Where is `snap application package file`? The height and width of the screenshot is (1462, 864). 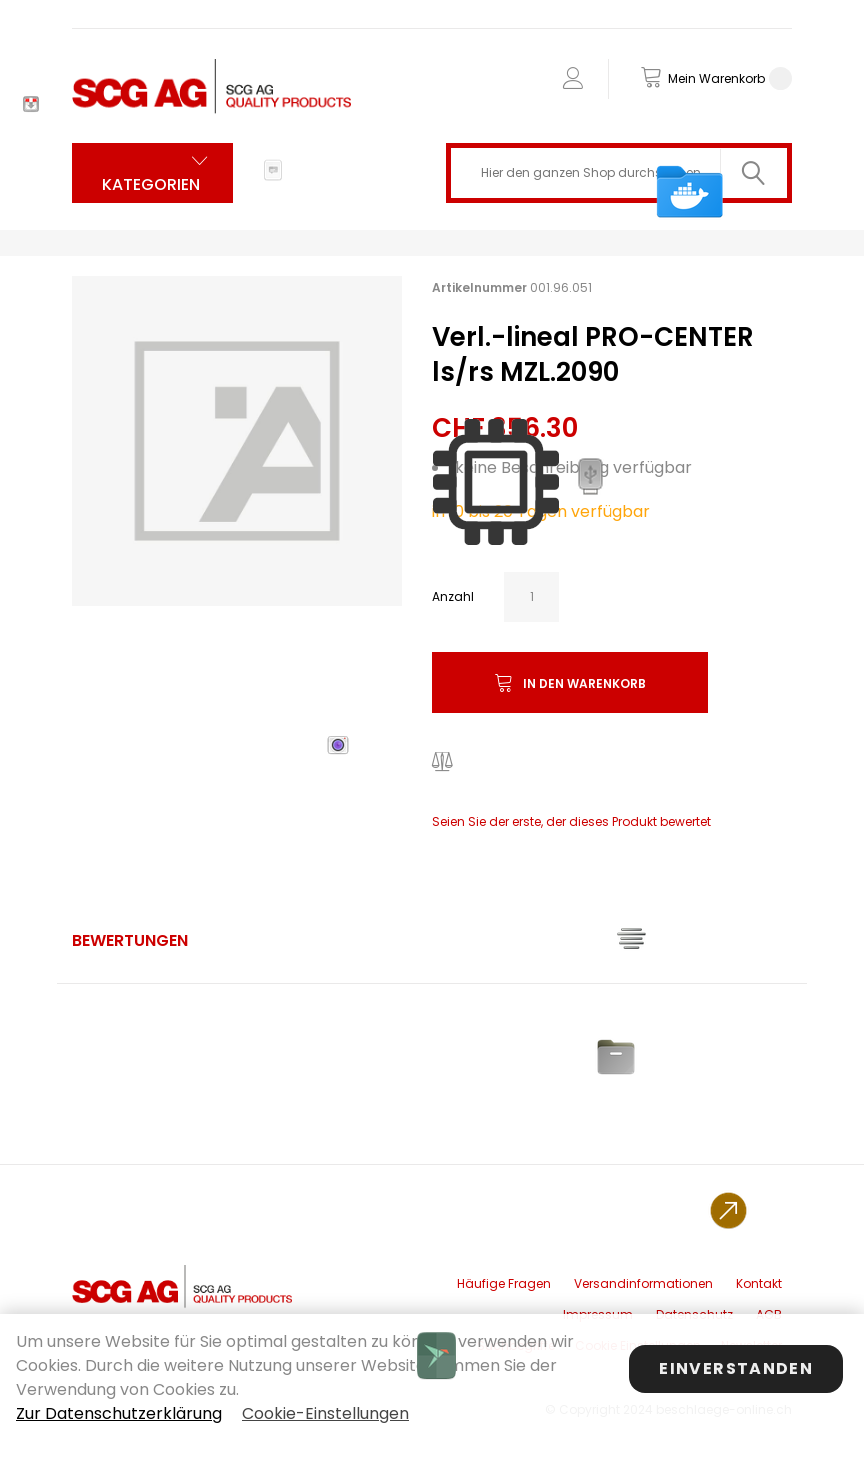 snap application package file is located at coordinates (436, 1355).